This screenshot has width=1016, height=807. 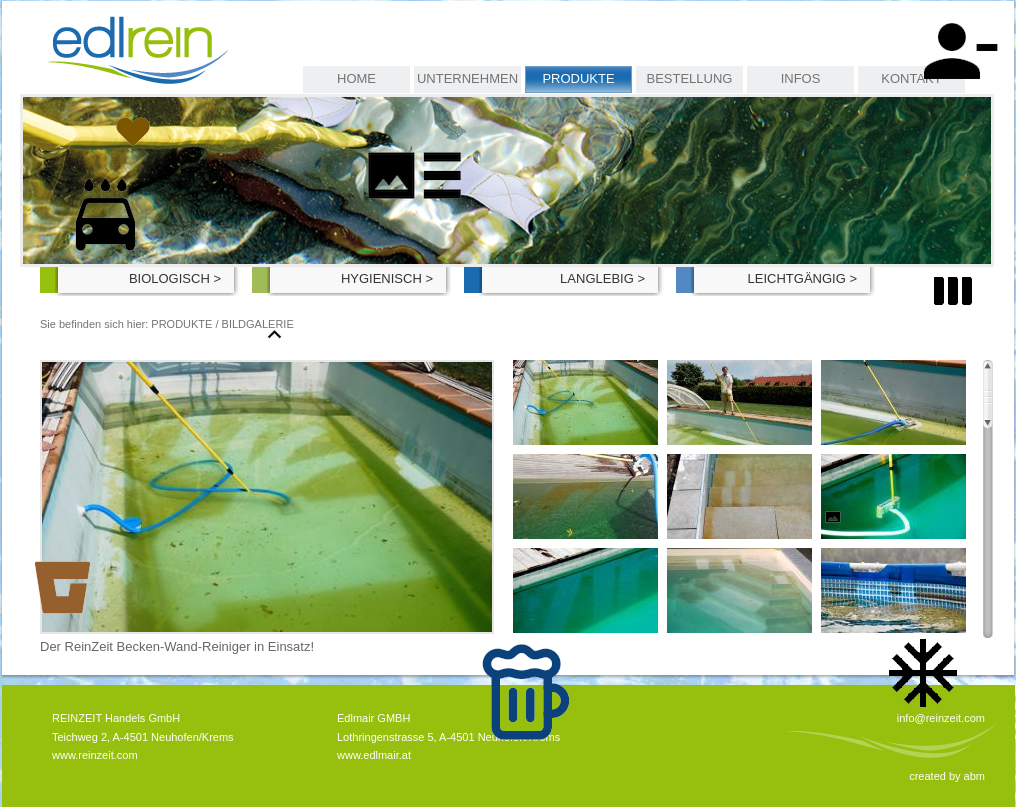 What do you see at coordinates (833, 517) in the screenshot?
I see `view panorama or wide-angle photos` at bounding box center [833, 517].